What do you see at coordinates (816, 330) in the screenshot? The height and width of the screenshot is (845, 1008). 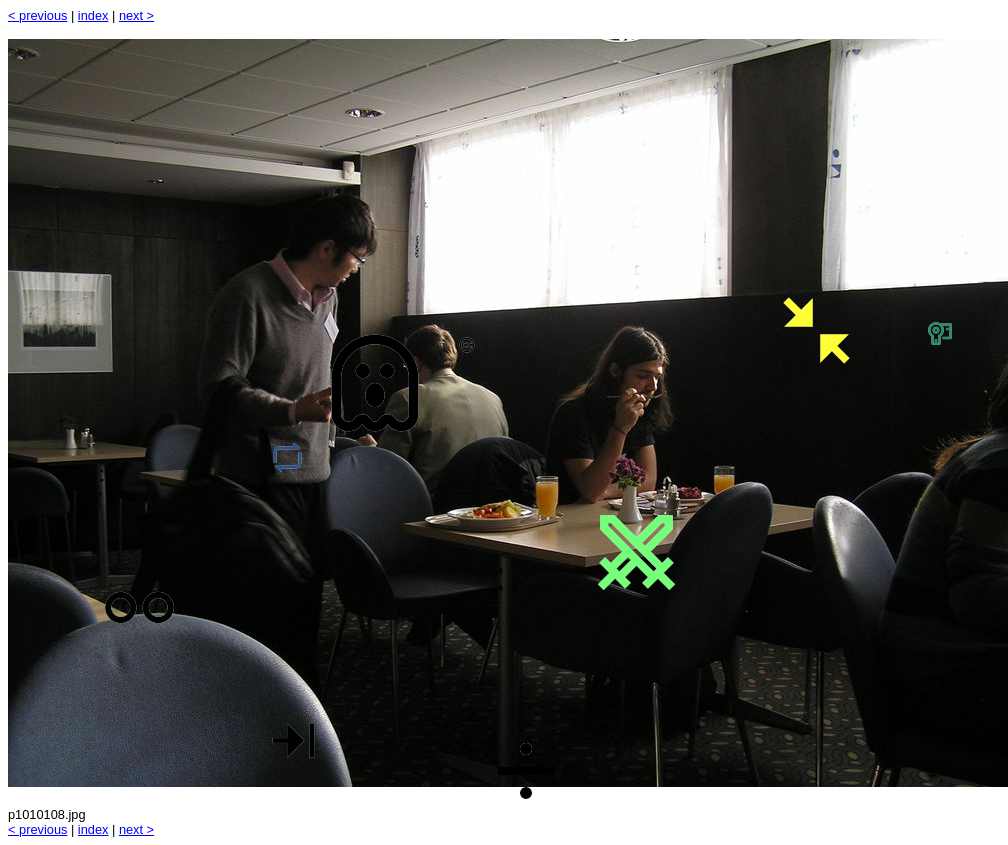 I see `collapse or minimize an expanded view` at bounding box center [816, 330].